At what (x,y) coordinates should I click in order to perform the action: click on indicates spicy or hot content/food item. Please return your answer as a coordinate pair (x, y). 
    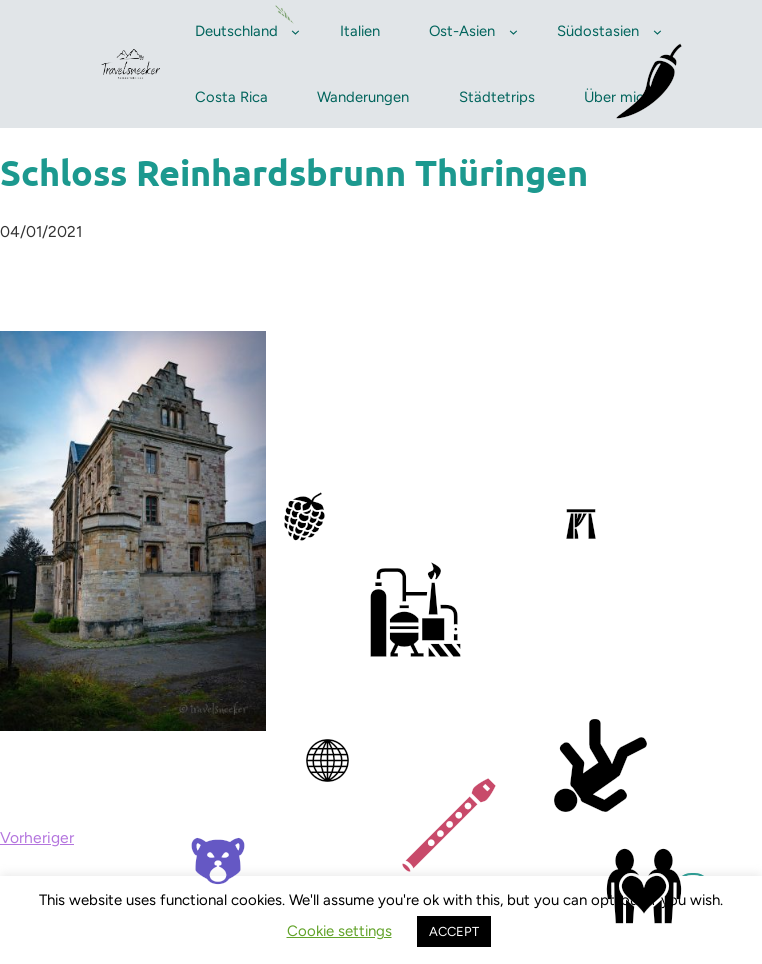
    Looking at the image, I should click on (649, 81).